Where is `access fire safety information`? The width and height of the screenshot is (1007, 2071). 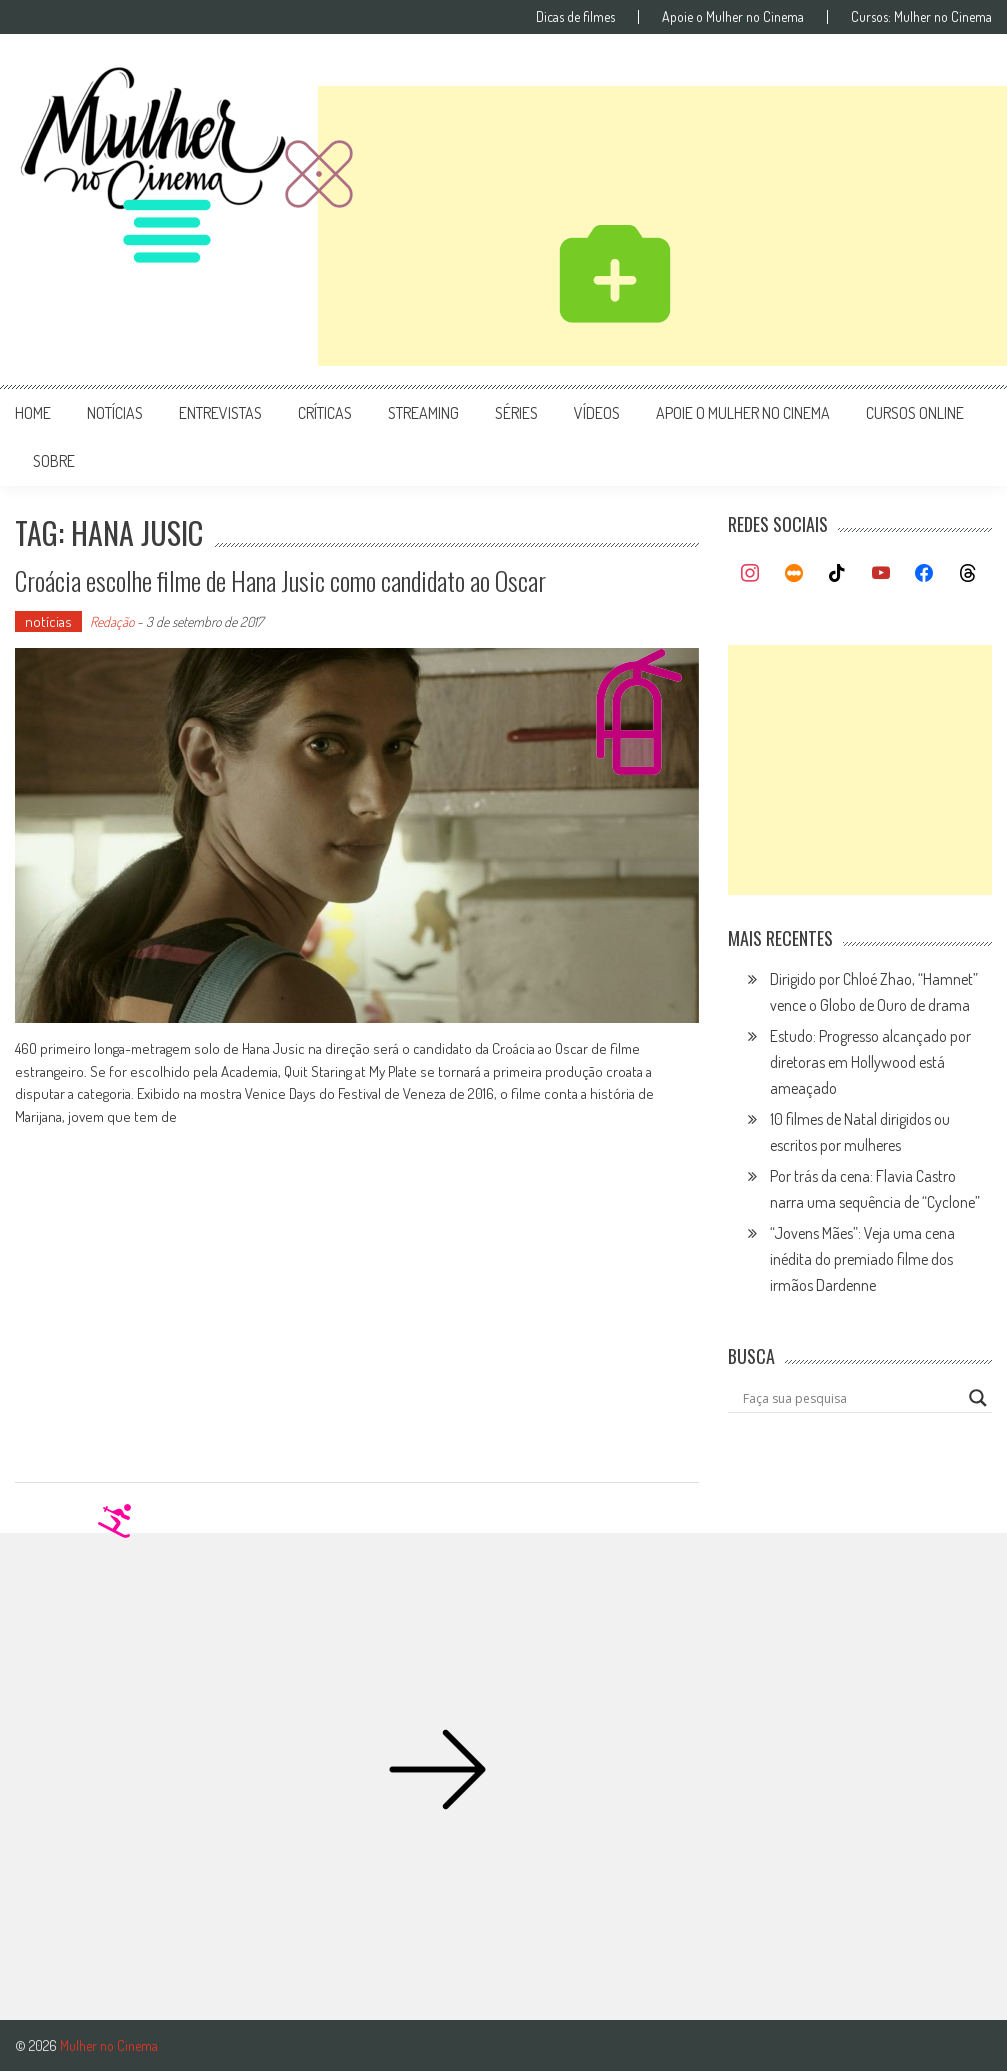
access fire safety information is located at coordinates (633, 714).